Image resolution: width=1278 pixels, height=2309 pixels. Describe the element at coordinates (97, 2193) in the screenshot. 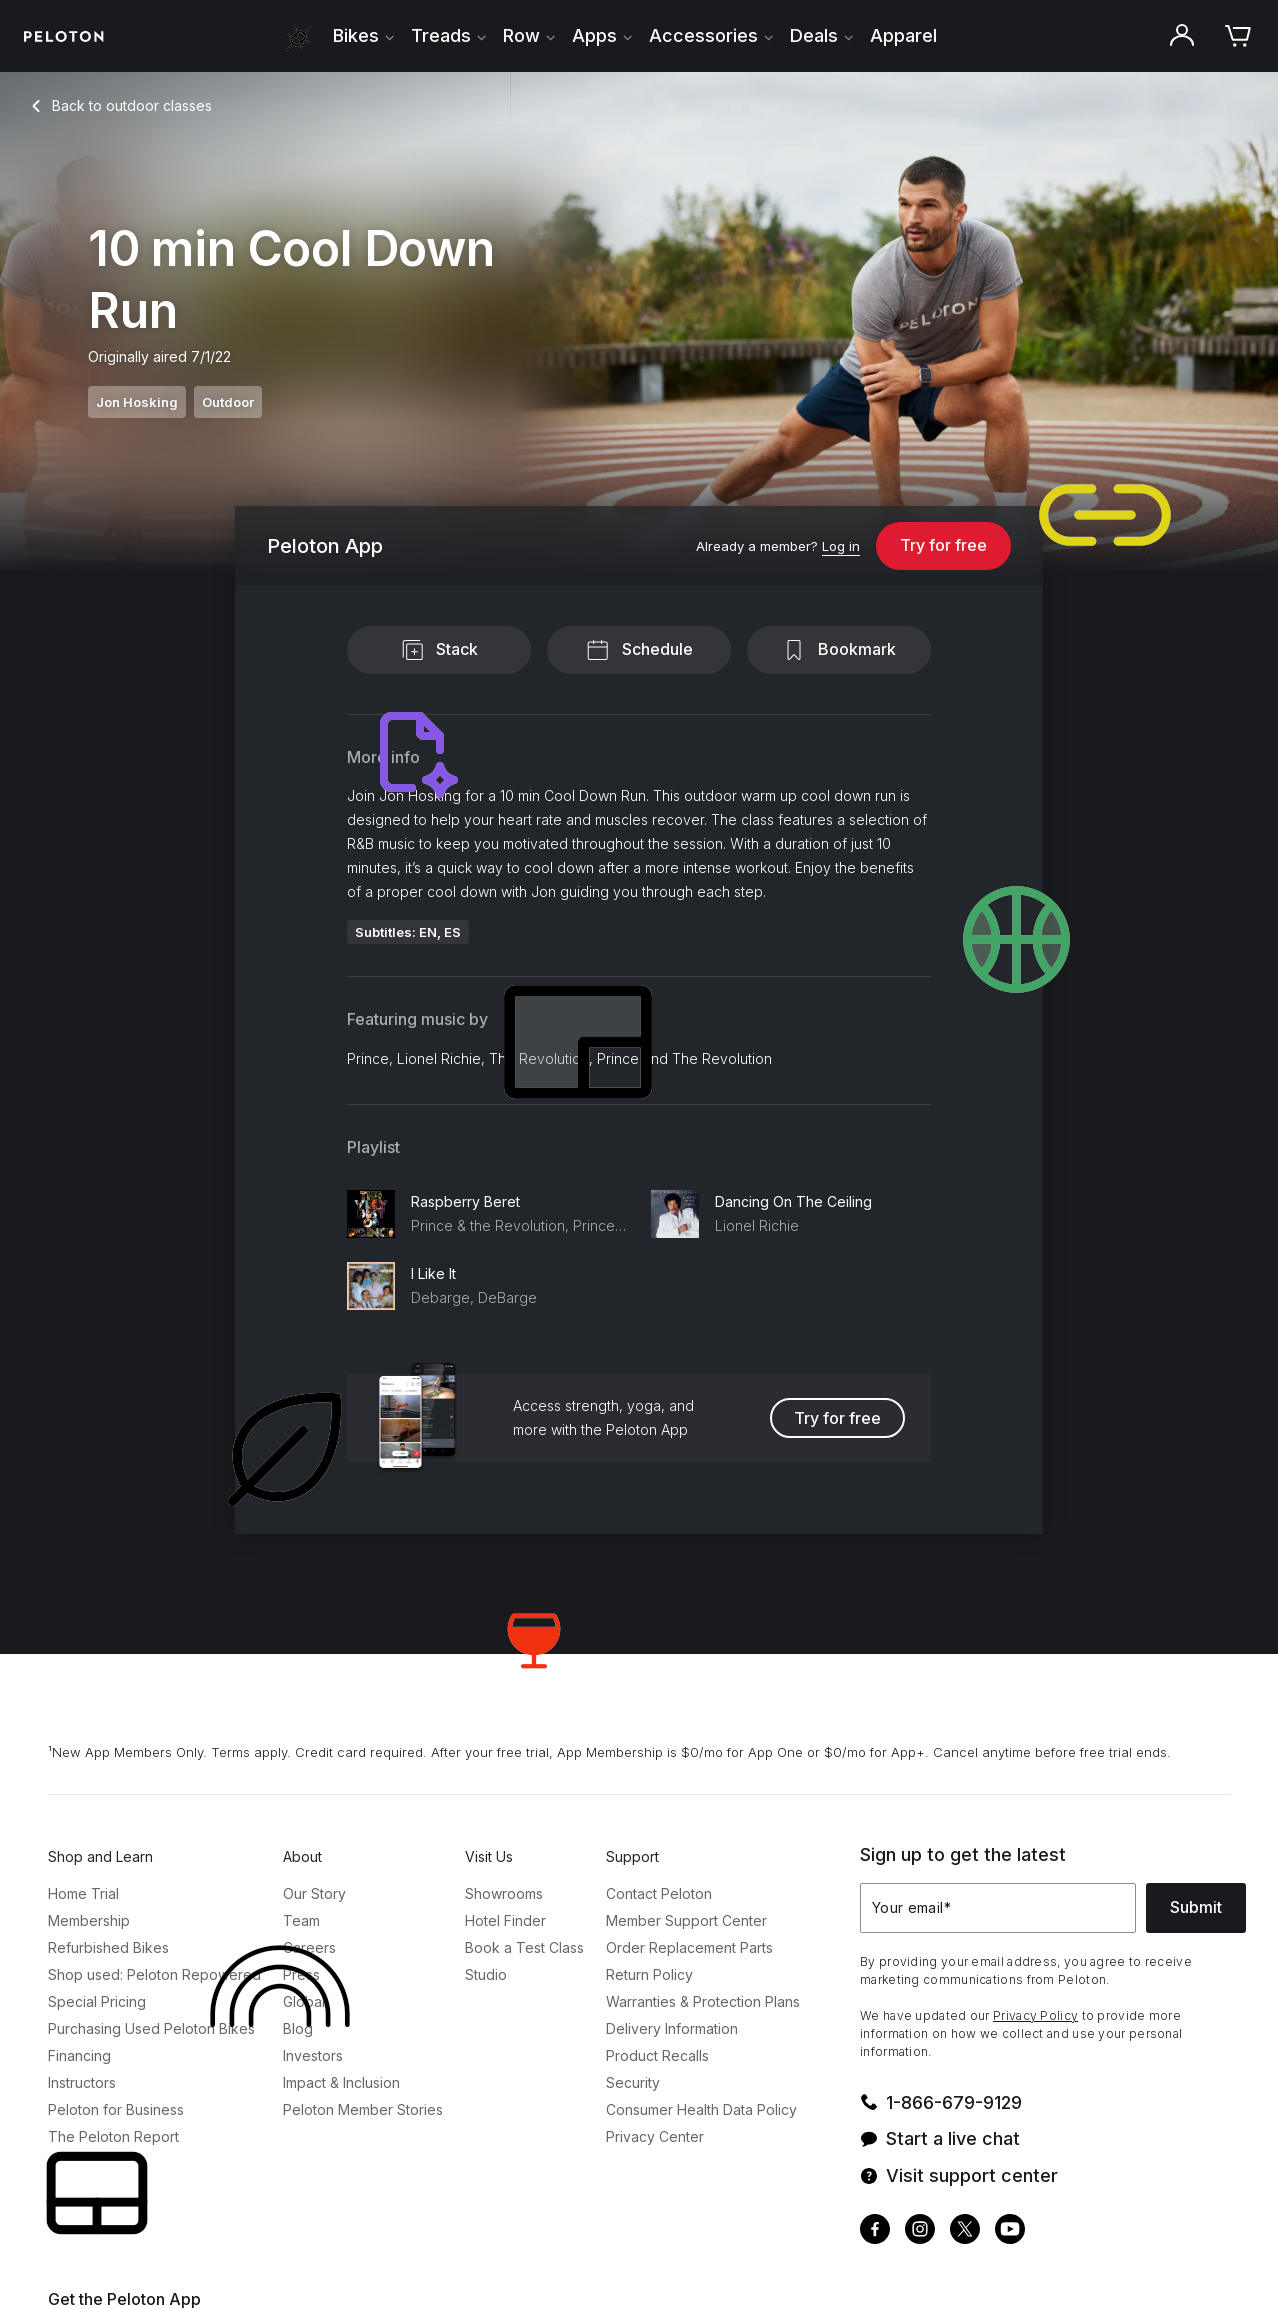

I see `access touchpad settings` at that location.